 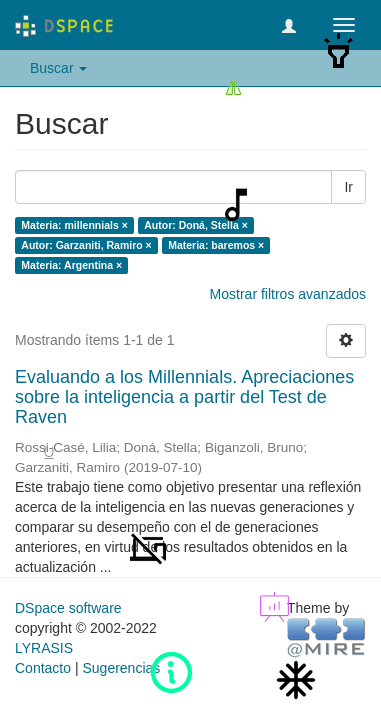 I want to click on play or access audio content, so click(x=236, y=205).